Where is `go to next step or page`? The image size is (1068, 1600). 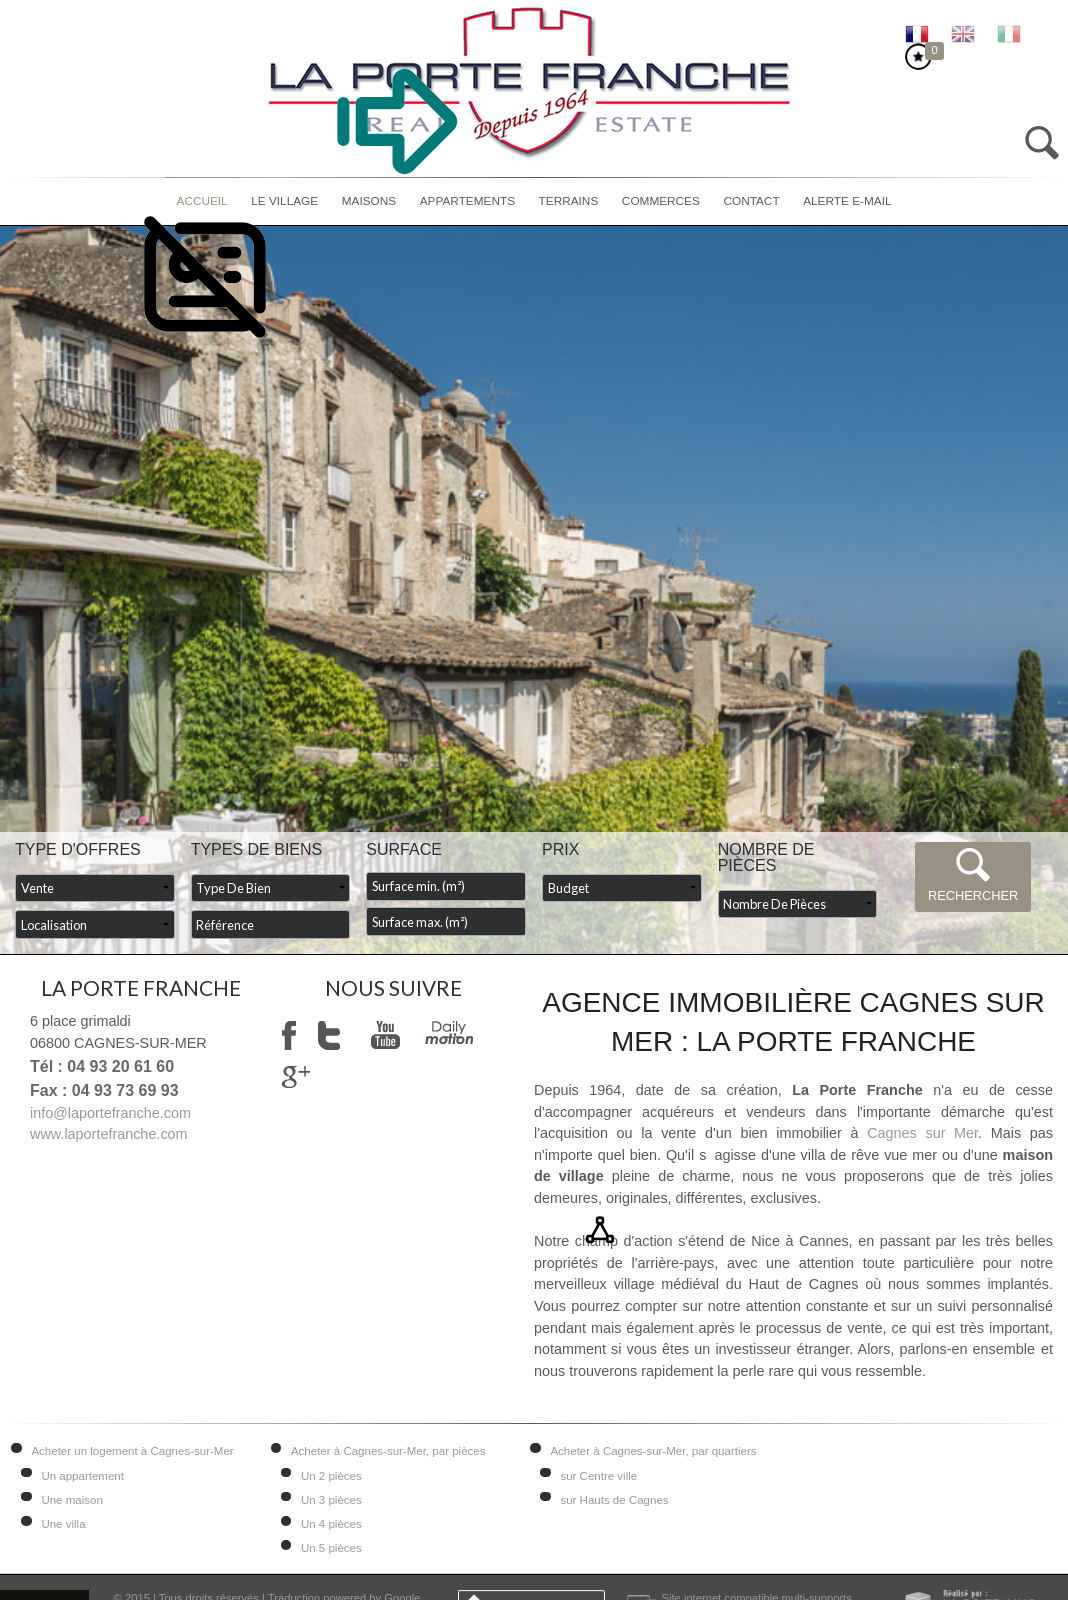
go to next step or page is located at coordinates (398, 121).